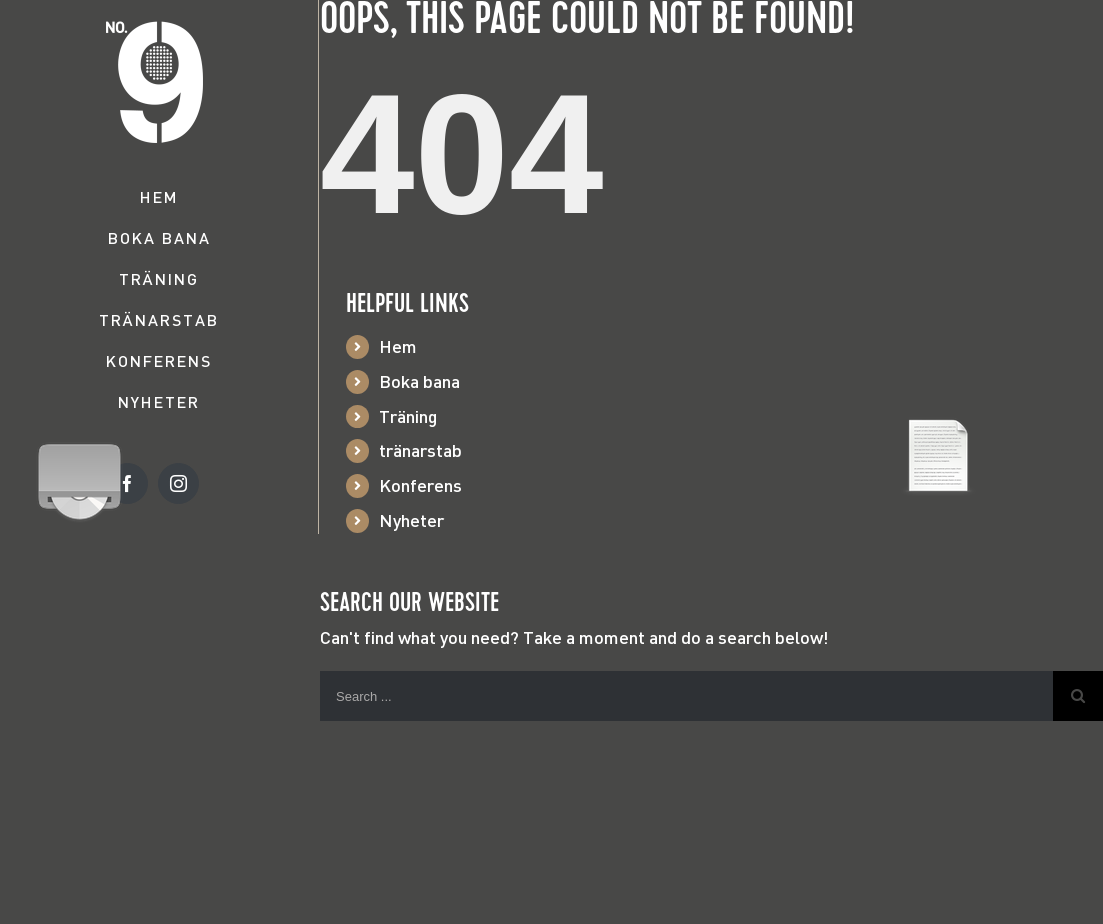  Describe the element at coordinates (939, 455) in the screenshot. I see `a plain text file or document` at that location.